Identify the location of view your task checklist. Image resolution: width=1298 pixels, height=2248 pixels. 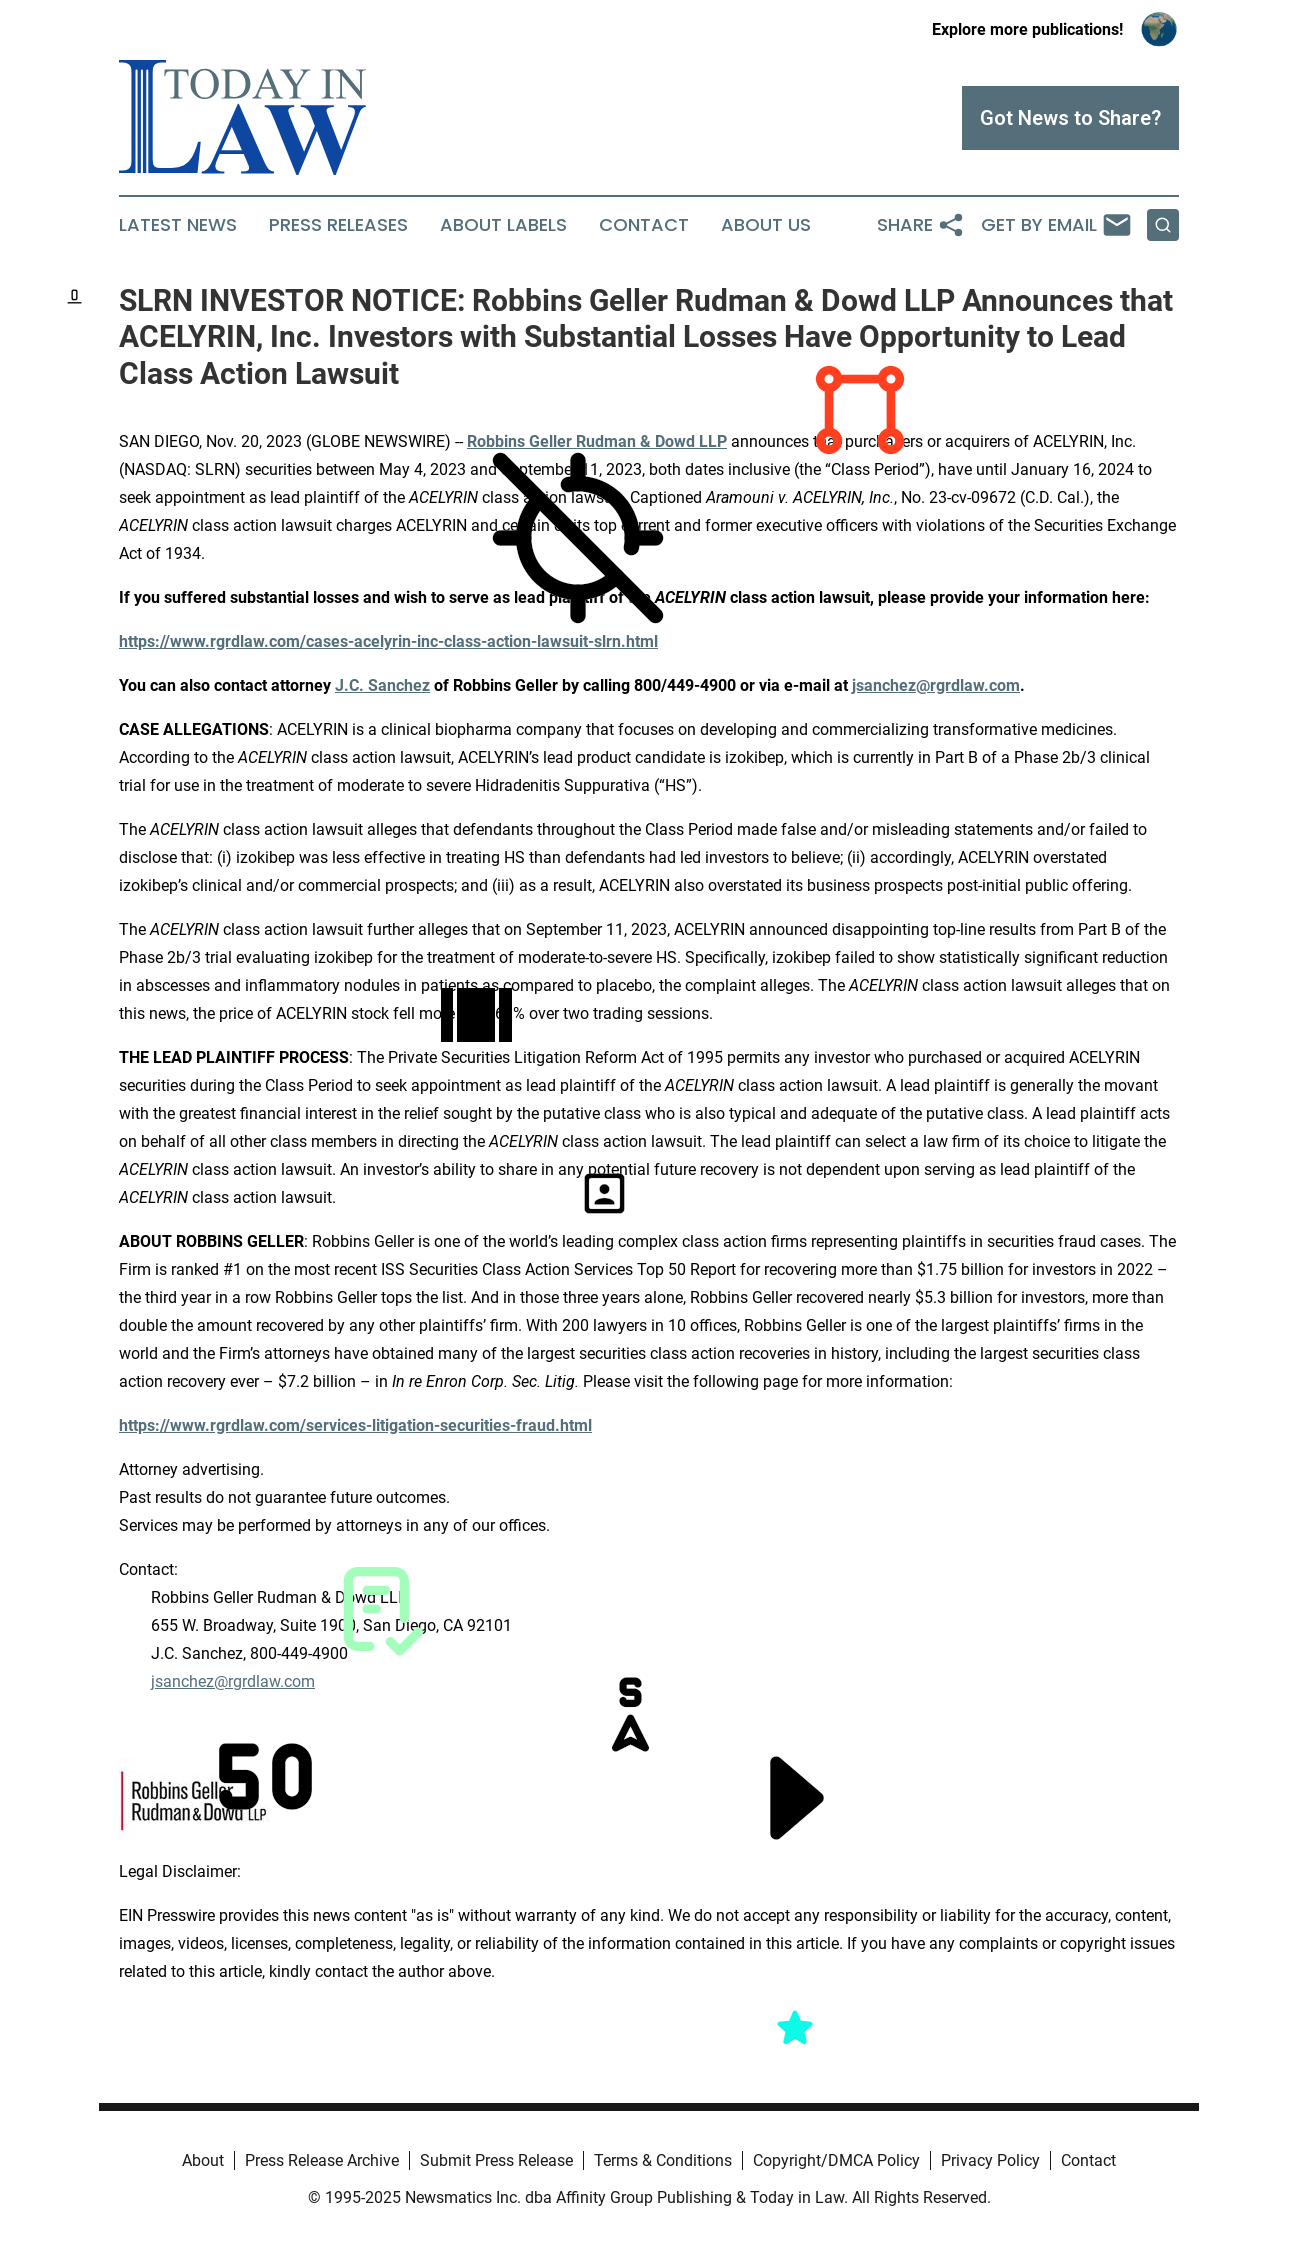
(381, 1609).